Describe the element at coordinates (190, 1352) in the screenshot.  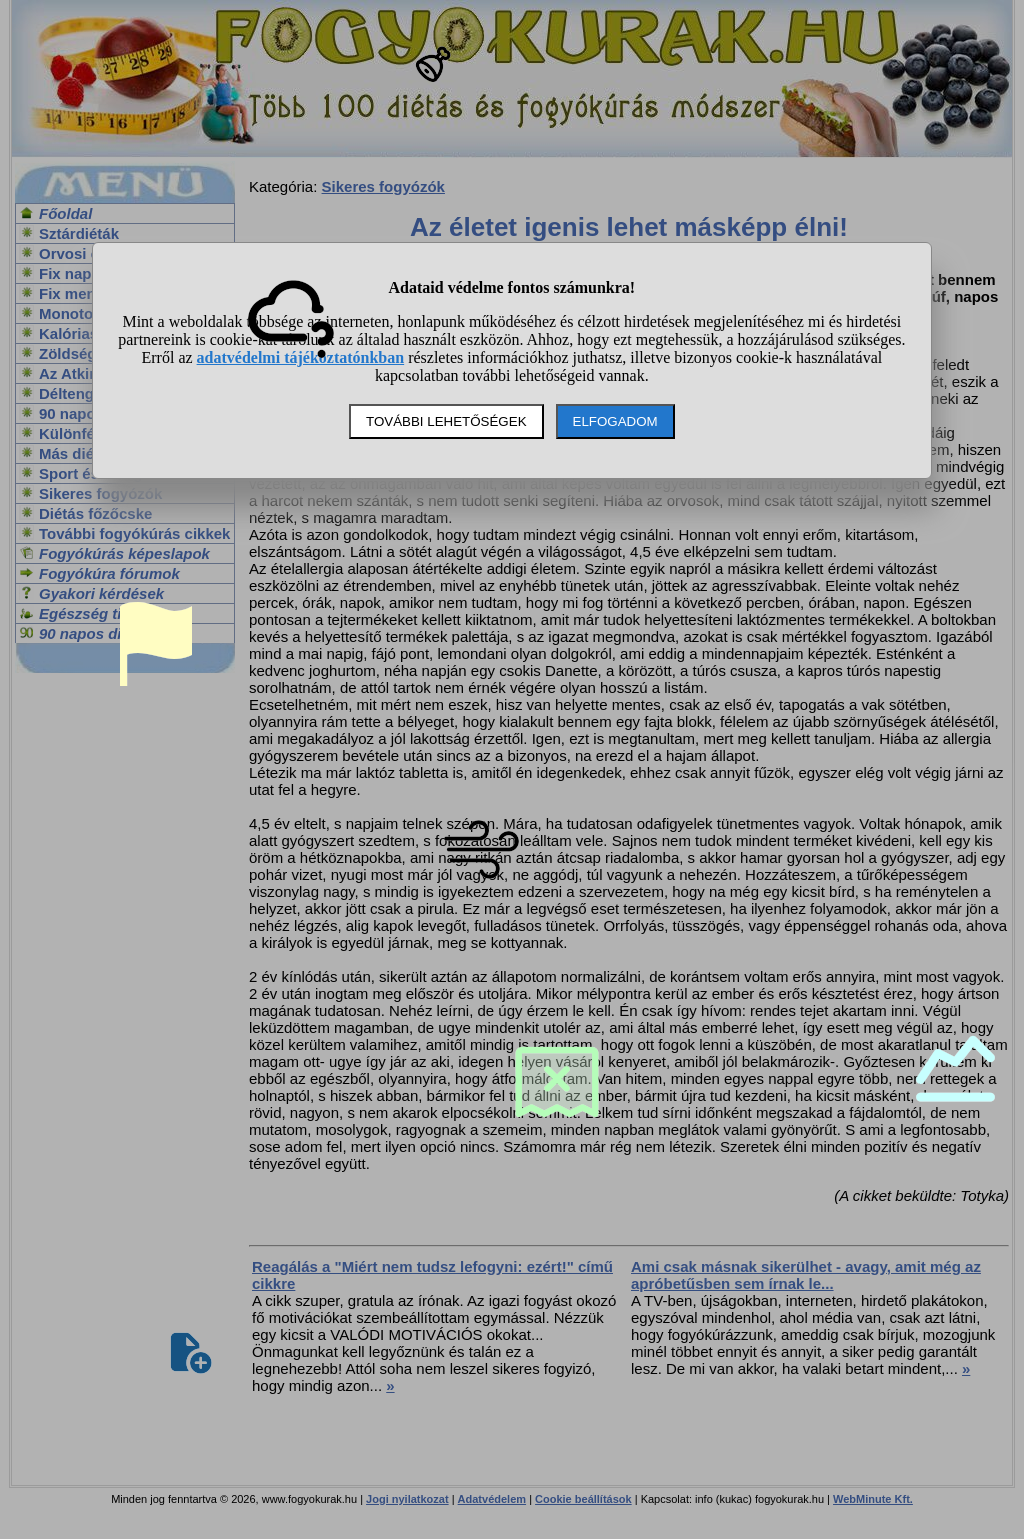
I see `create a new file` at that location.